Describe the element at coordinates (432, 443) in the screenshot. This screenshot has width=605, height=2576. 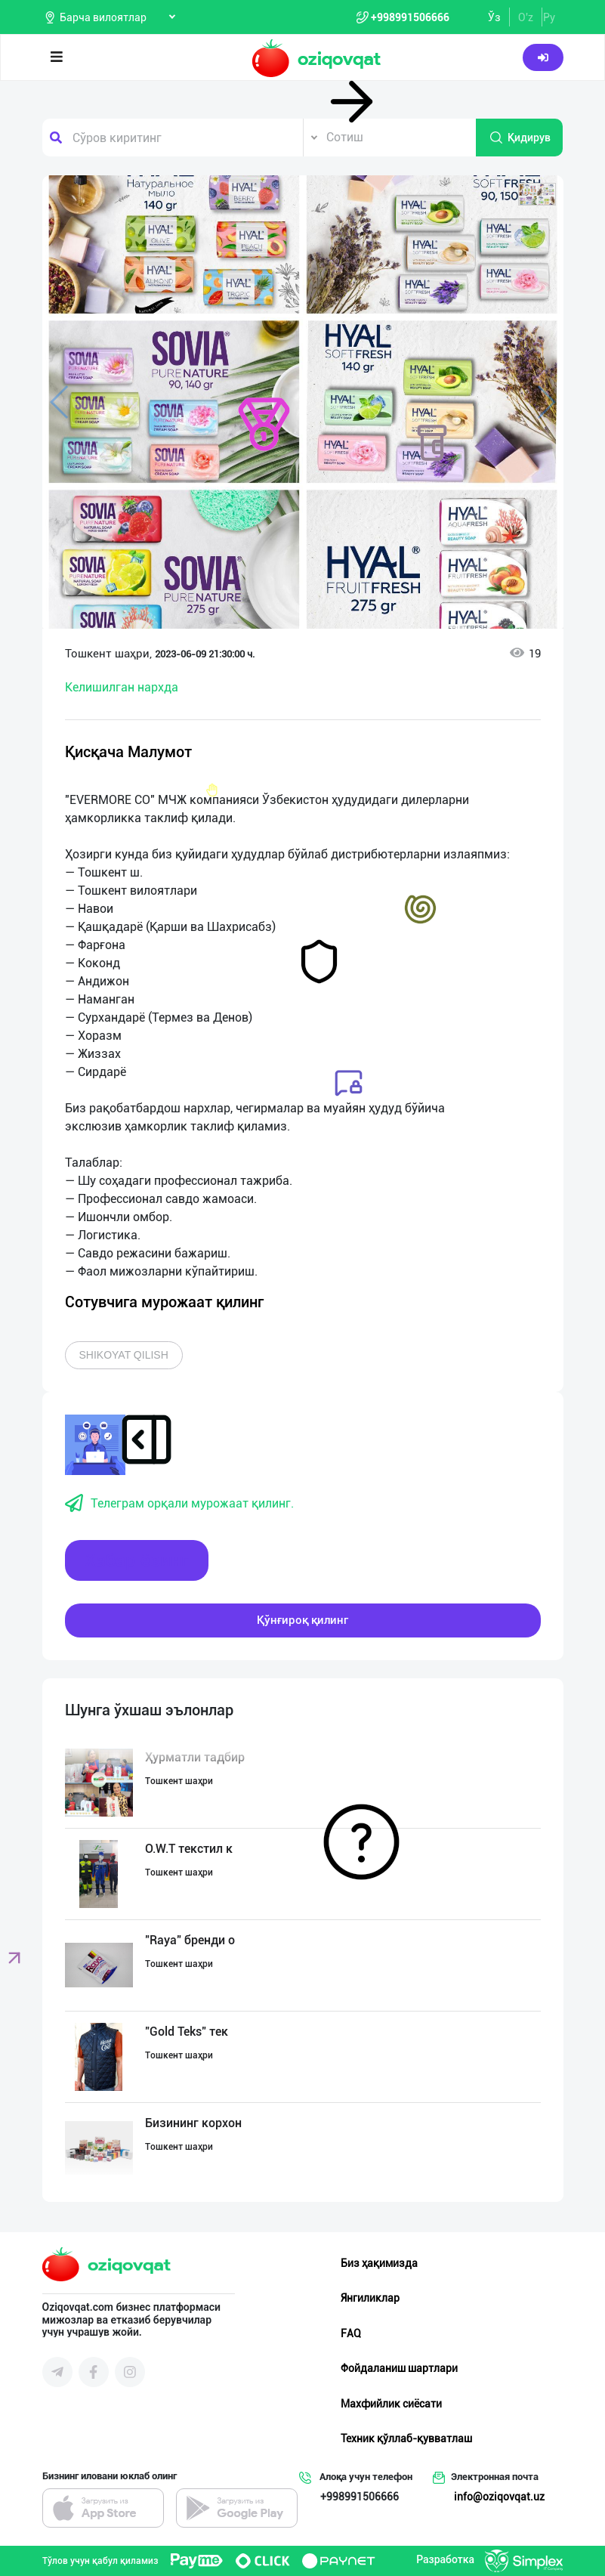
I see `view medication information` at that location.